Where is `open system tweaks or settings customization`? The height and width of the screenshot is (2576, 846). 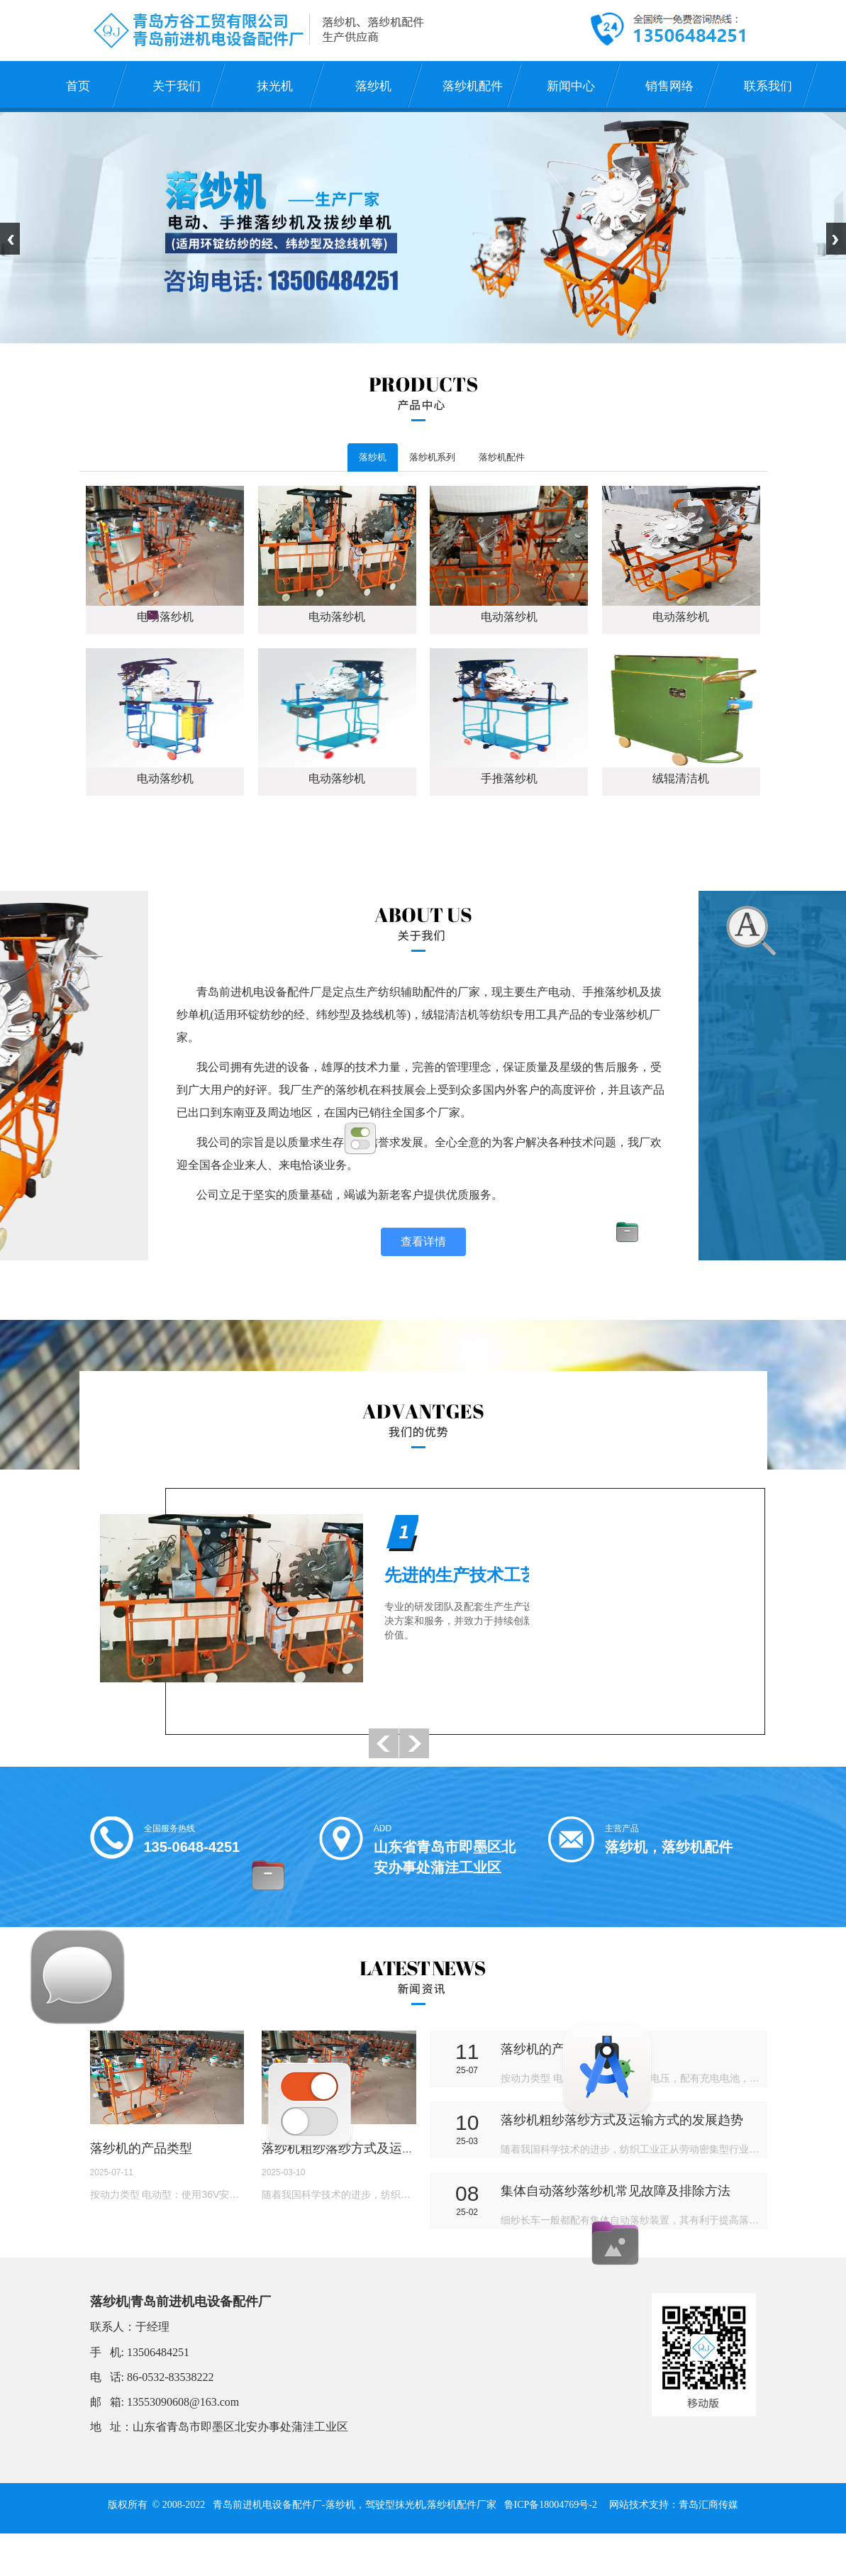
open system tweaks or settings customization is located at coordinates (360, 1138).